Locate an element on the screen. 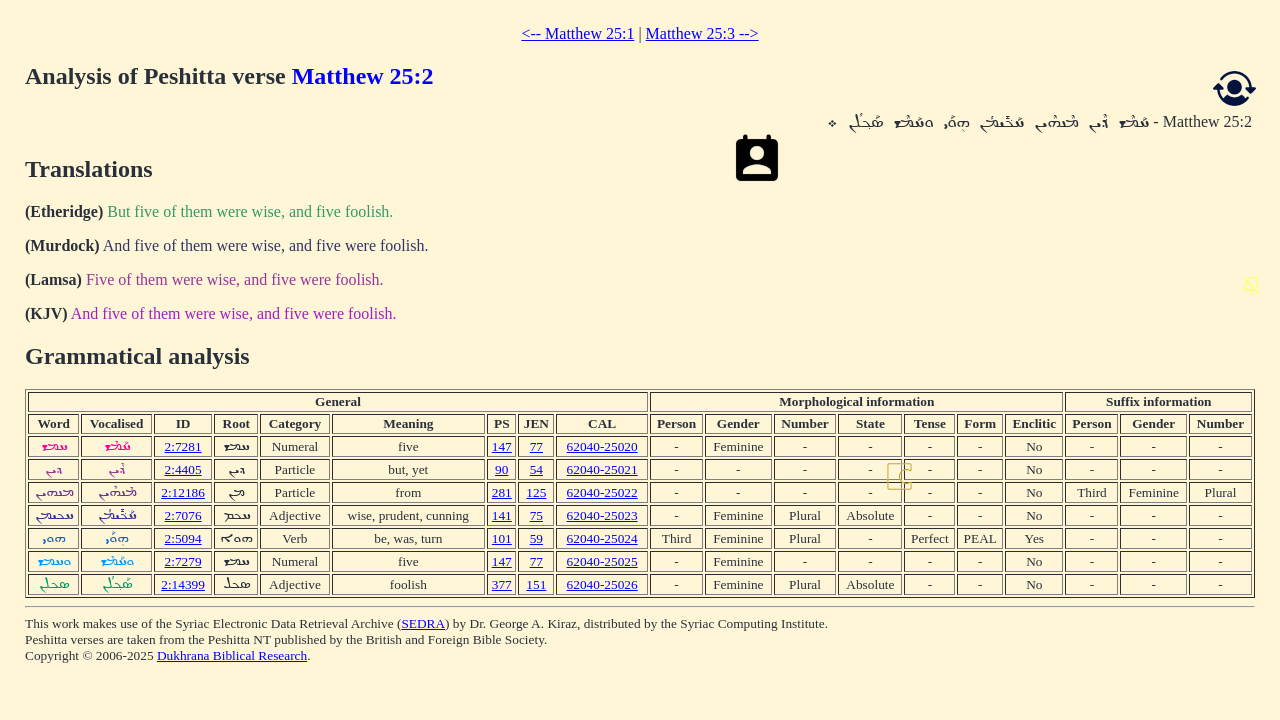 The image size is (1280, 720). view contact's calendar or schedule is located at coordinates (757, 160).